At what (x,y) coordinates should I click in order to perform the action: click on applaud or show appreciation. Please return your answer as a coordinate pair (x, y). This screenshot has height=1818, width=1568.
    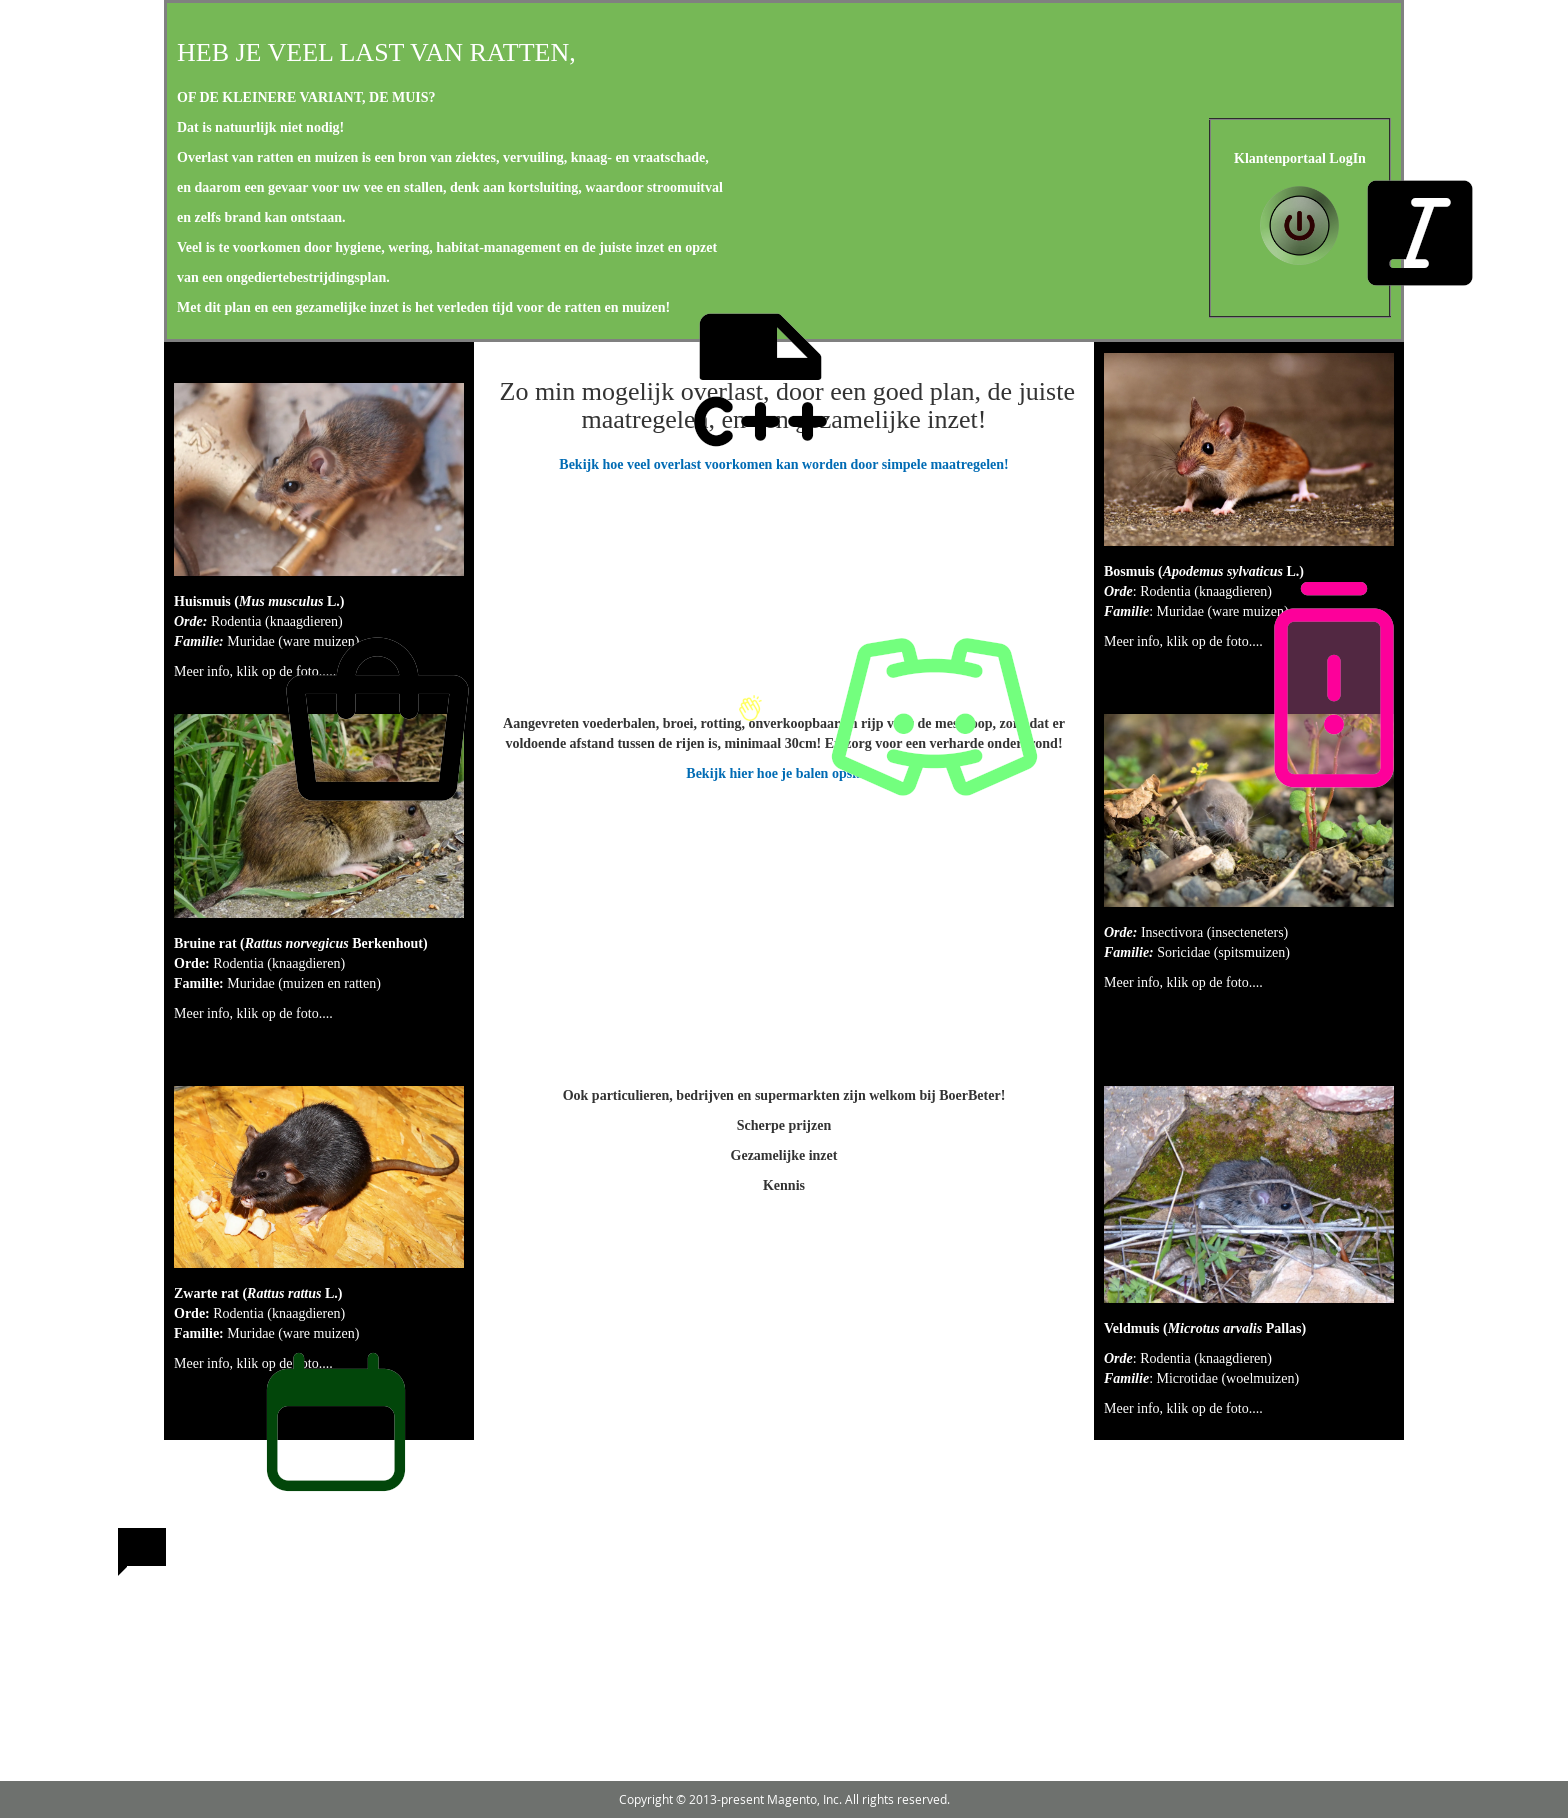
    Looking at the image, I should click on (750, 708).